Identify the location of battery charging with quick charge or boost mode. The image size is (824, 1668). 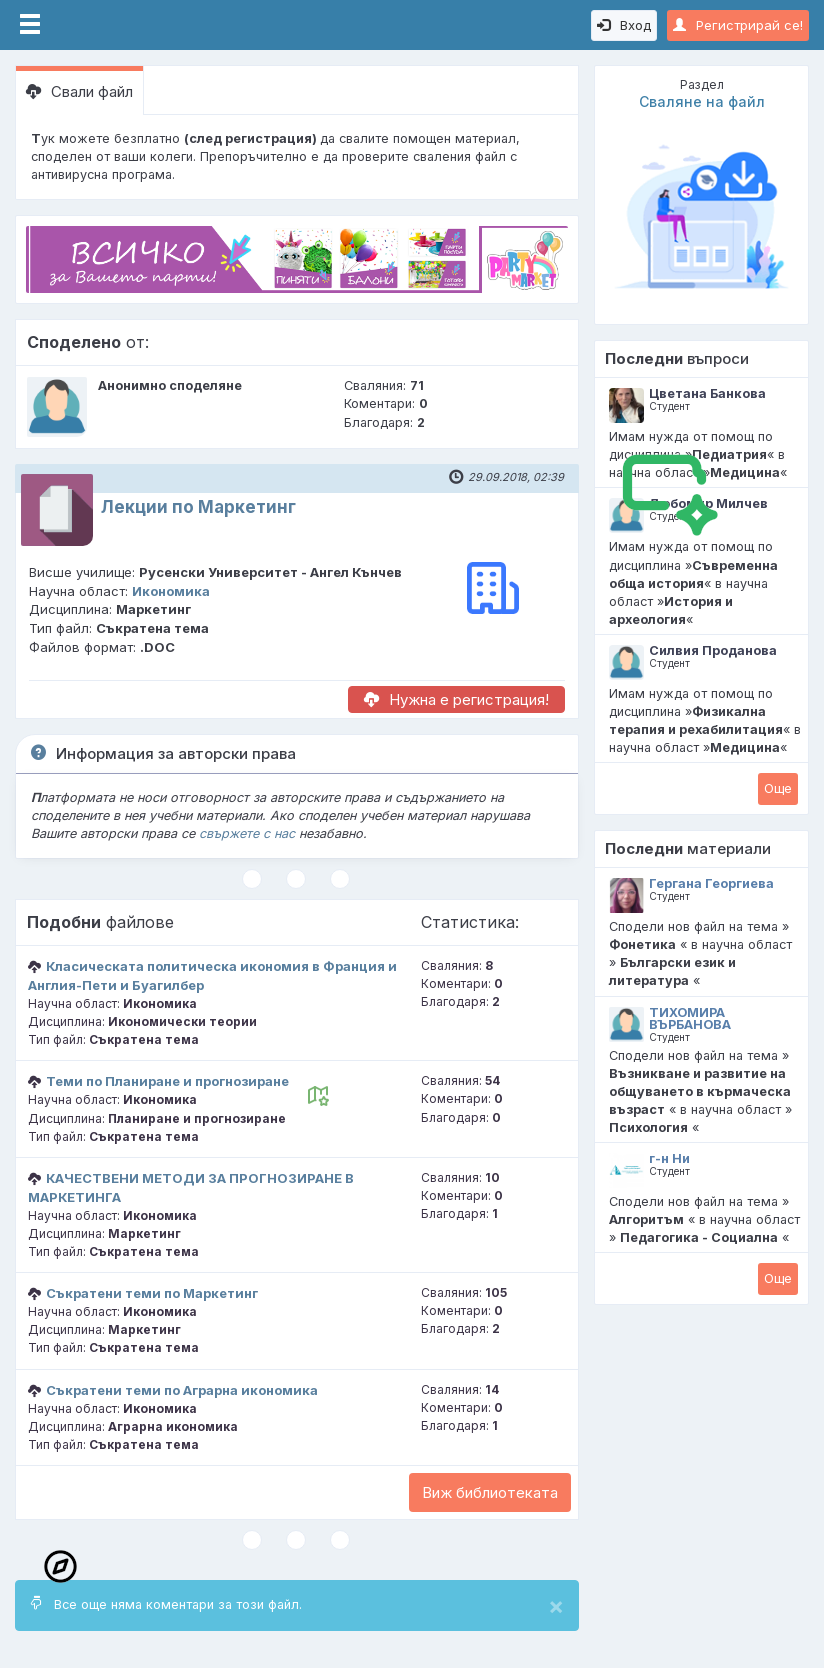
(664, 482).